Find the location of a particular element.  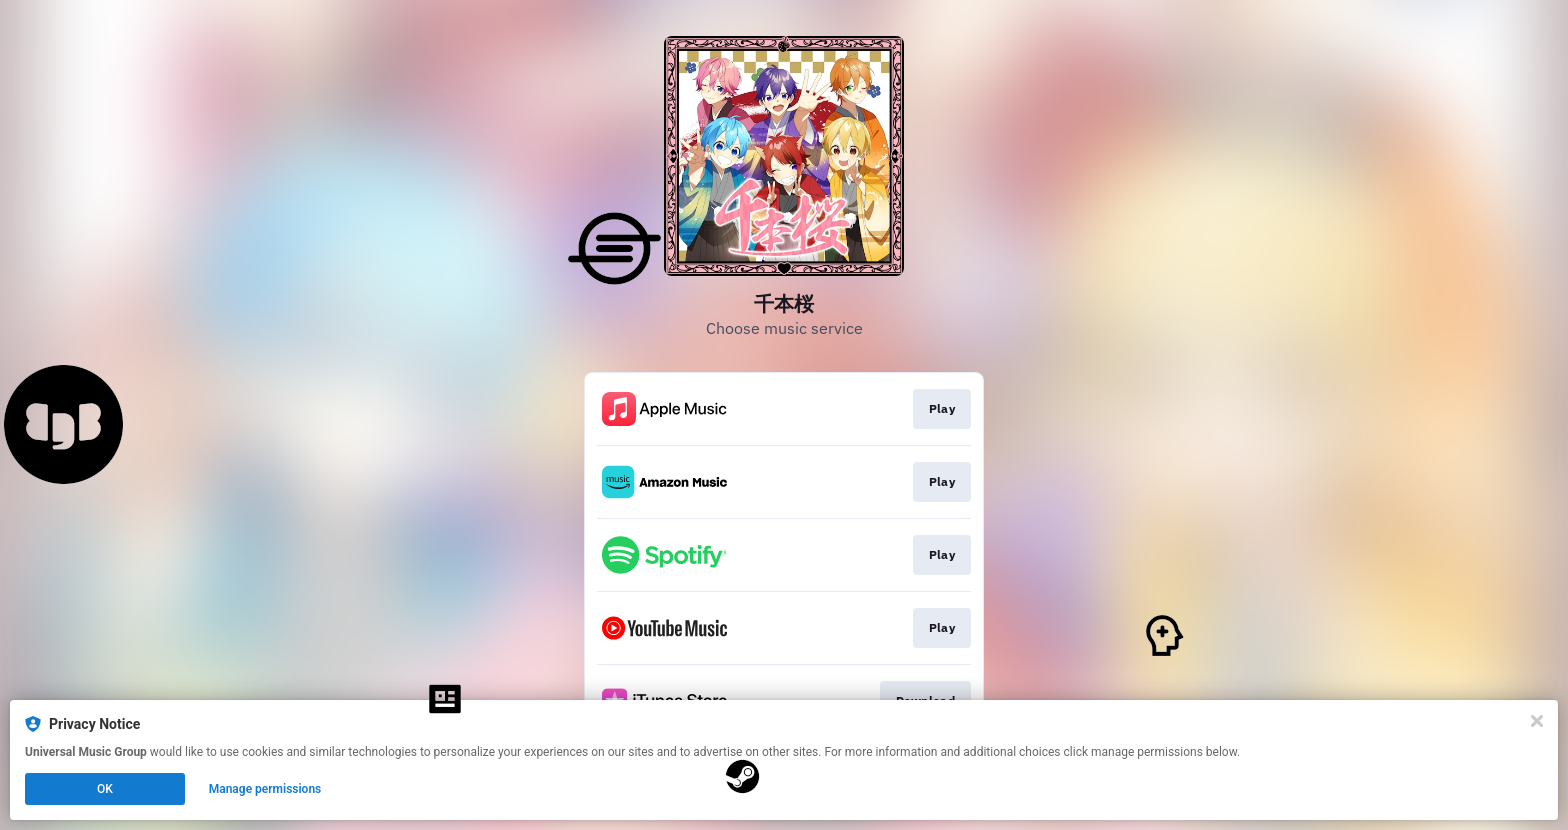

access mental health resources is located at coordinates (1164, 635).